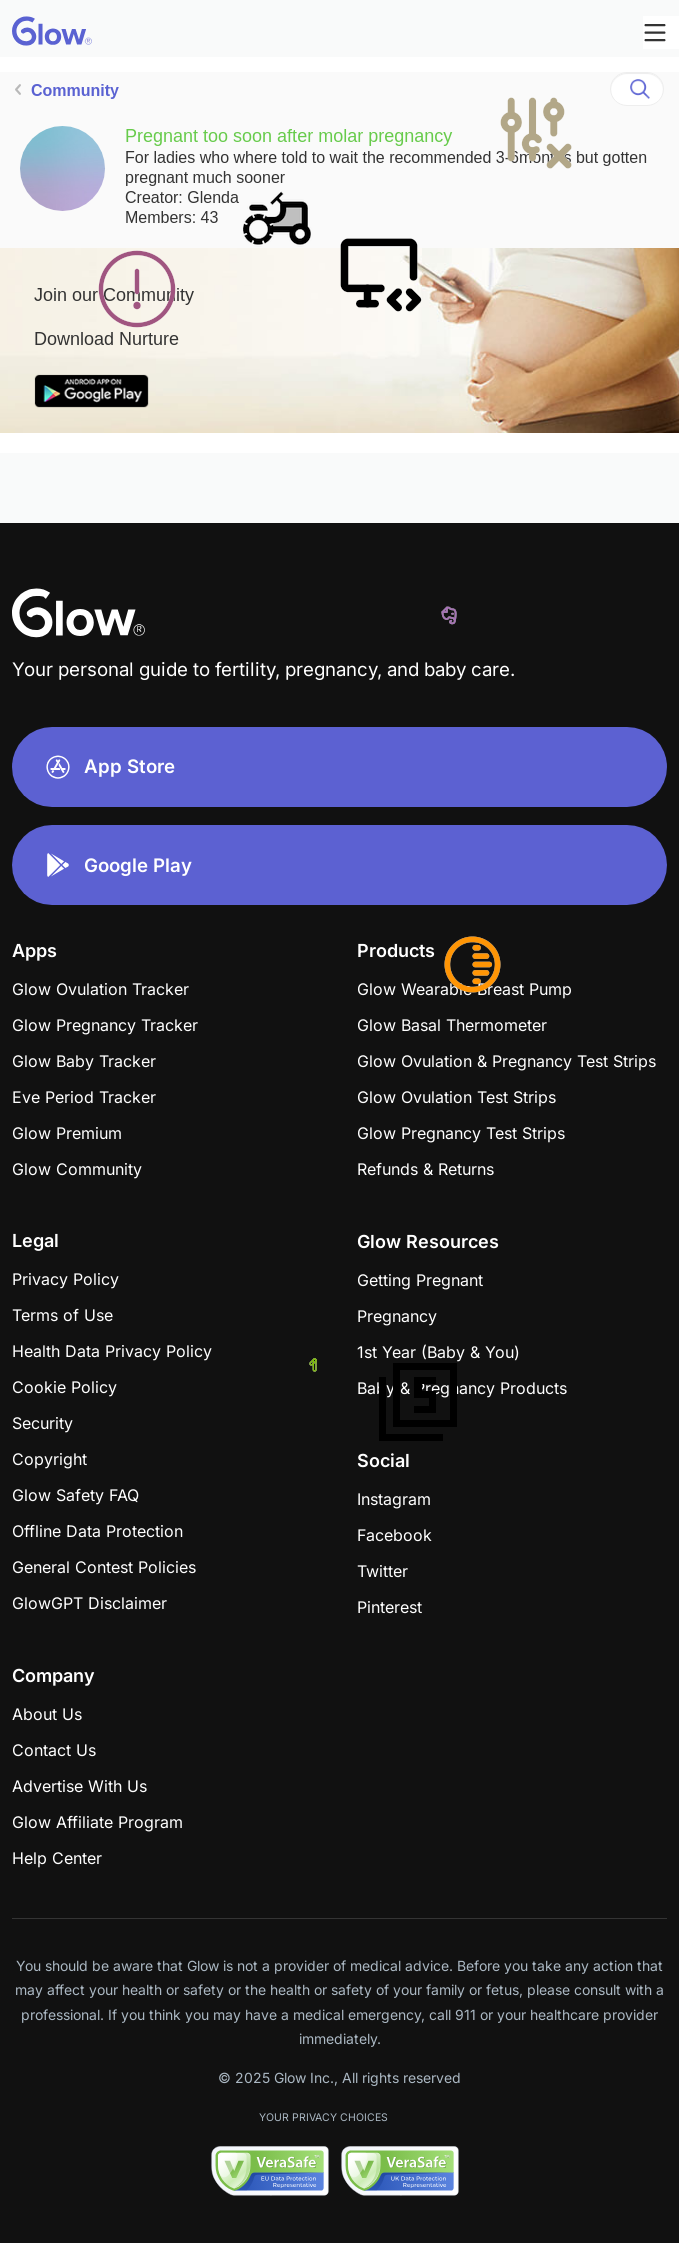  Describe the element at coordinates (314, 1365) in the screenshot. I see `access google one subscription settings` at that location.